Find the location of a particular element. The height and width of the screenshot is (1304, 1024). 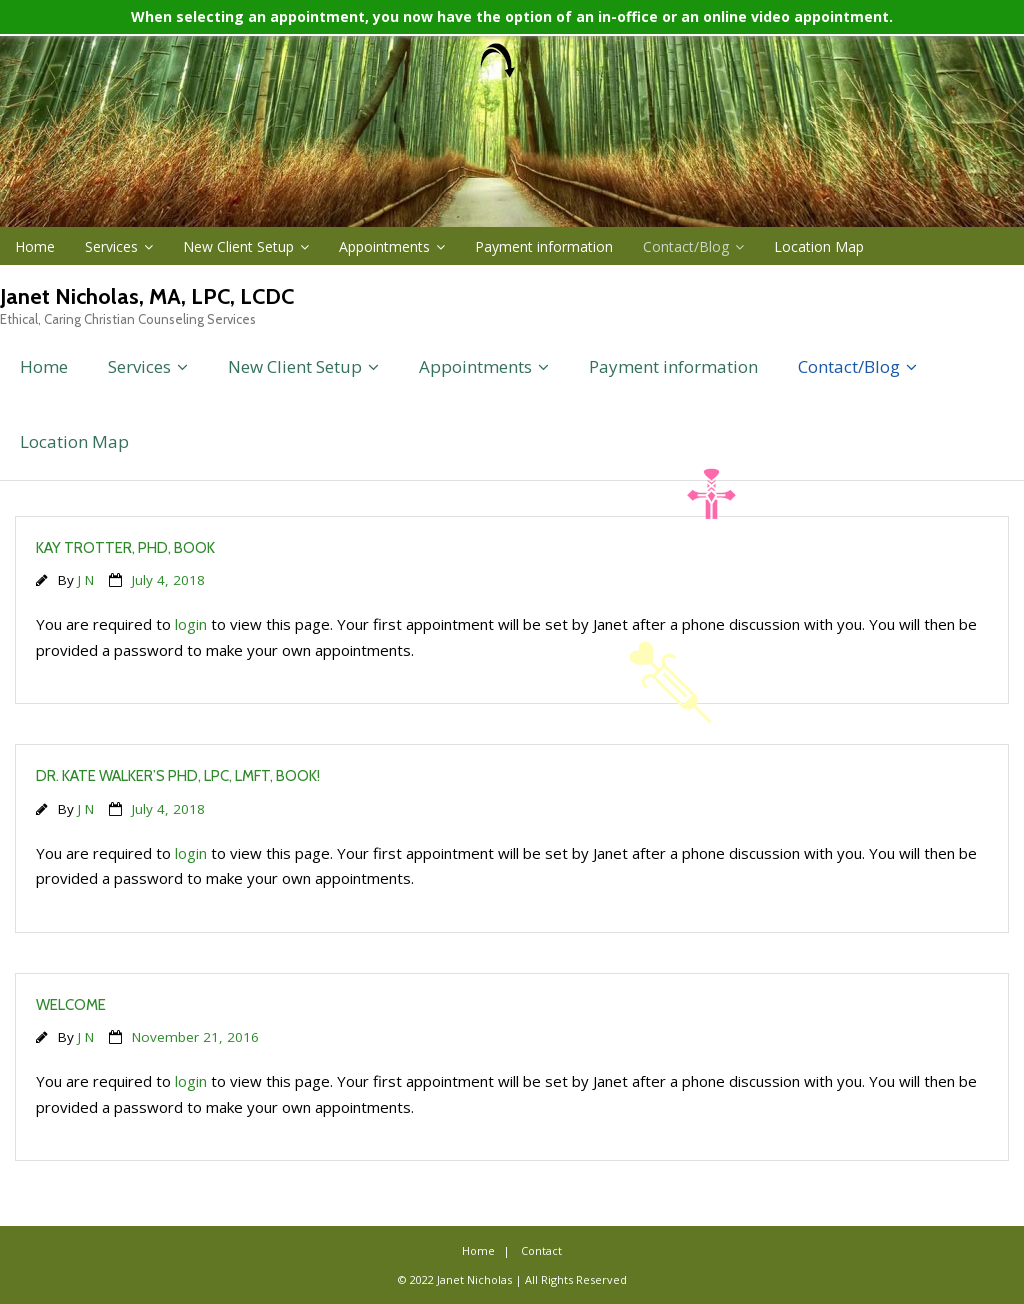

perform a dunk or slam action in a game is located at coordinates (497, 60).